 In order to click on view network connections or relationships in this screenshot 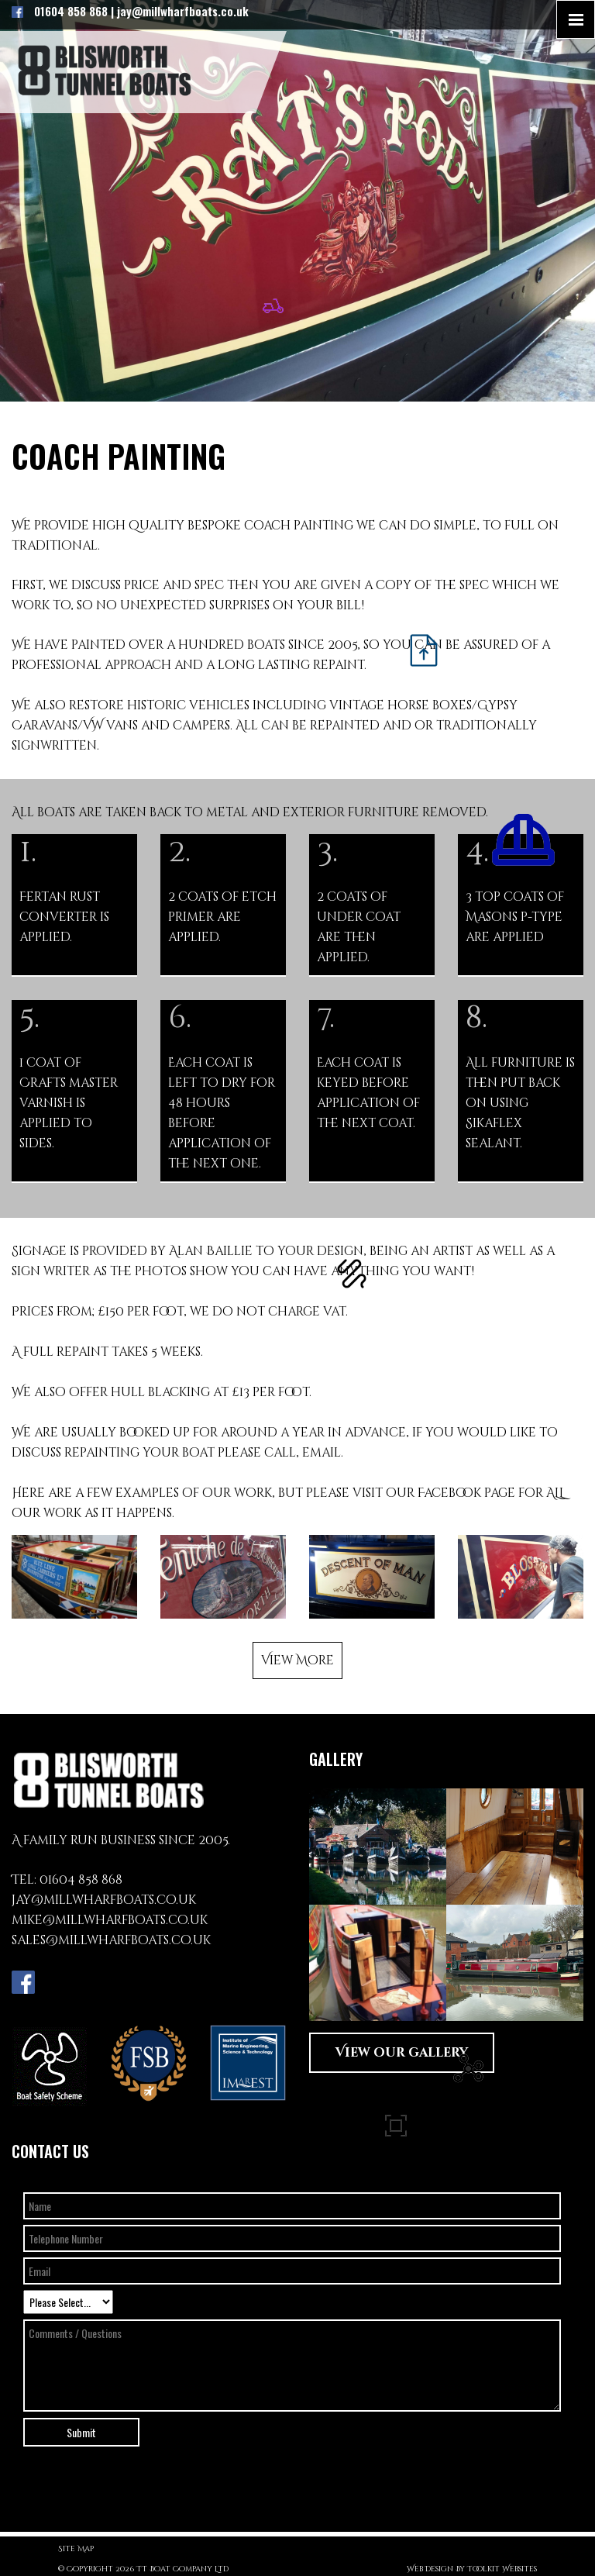, I will do `click(468, 2068)`.